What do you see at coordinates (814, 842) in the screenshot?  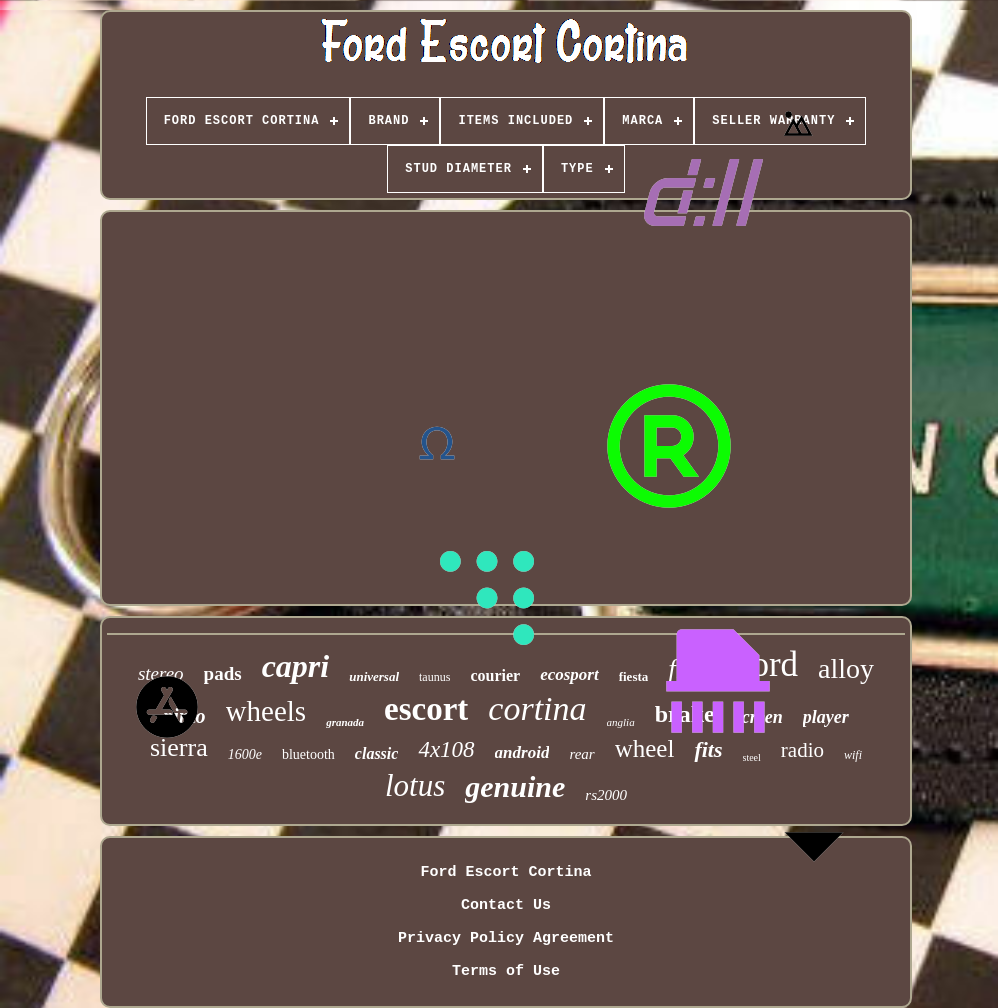 I see `expand dropdown menu` at bounding box center [814, 842].